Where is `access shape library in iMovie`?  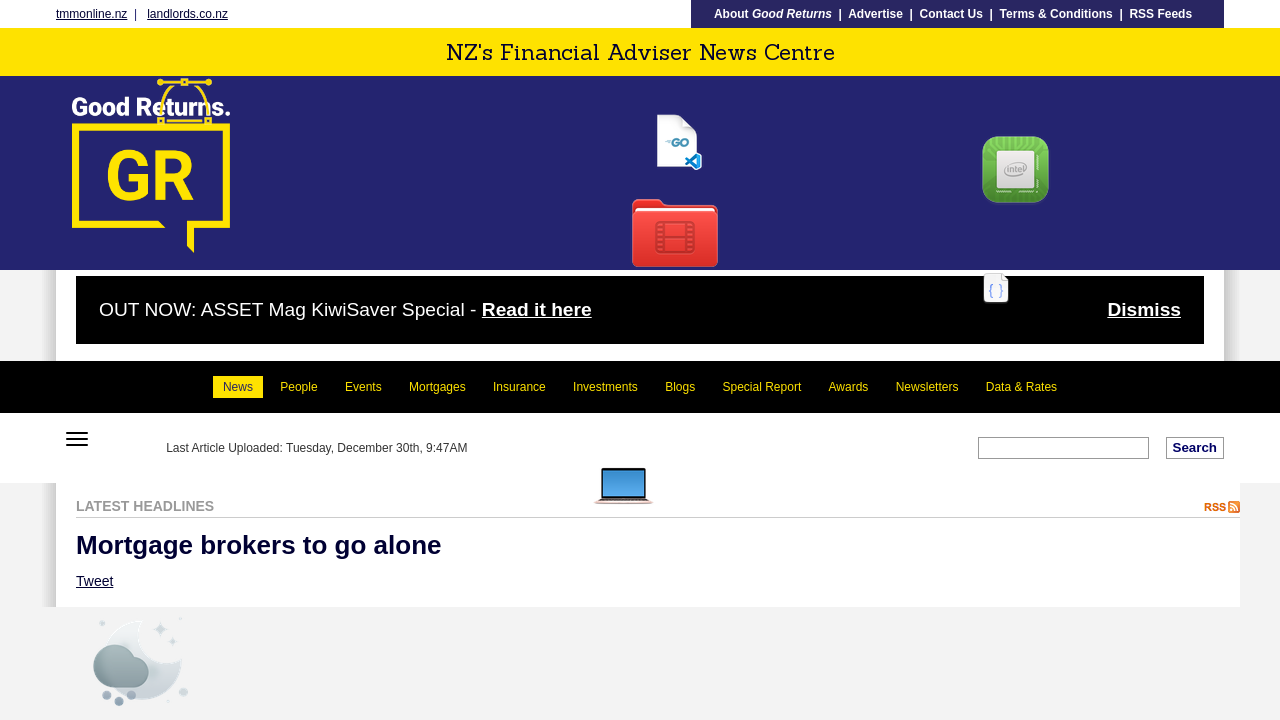 access shape library in iMovie is located at coordinates (184, 101).